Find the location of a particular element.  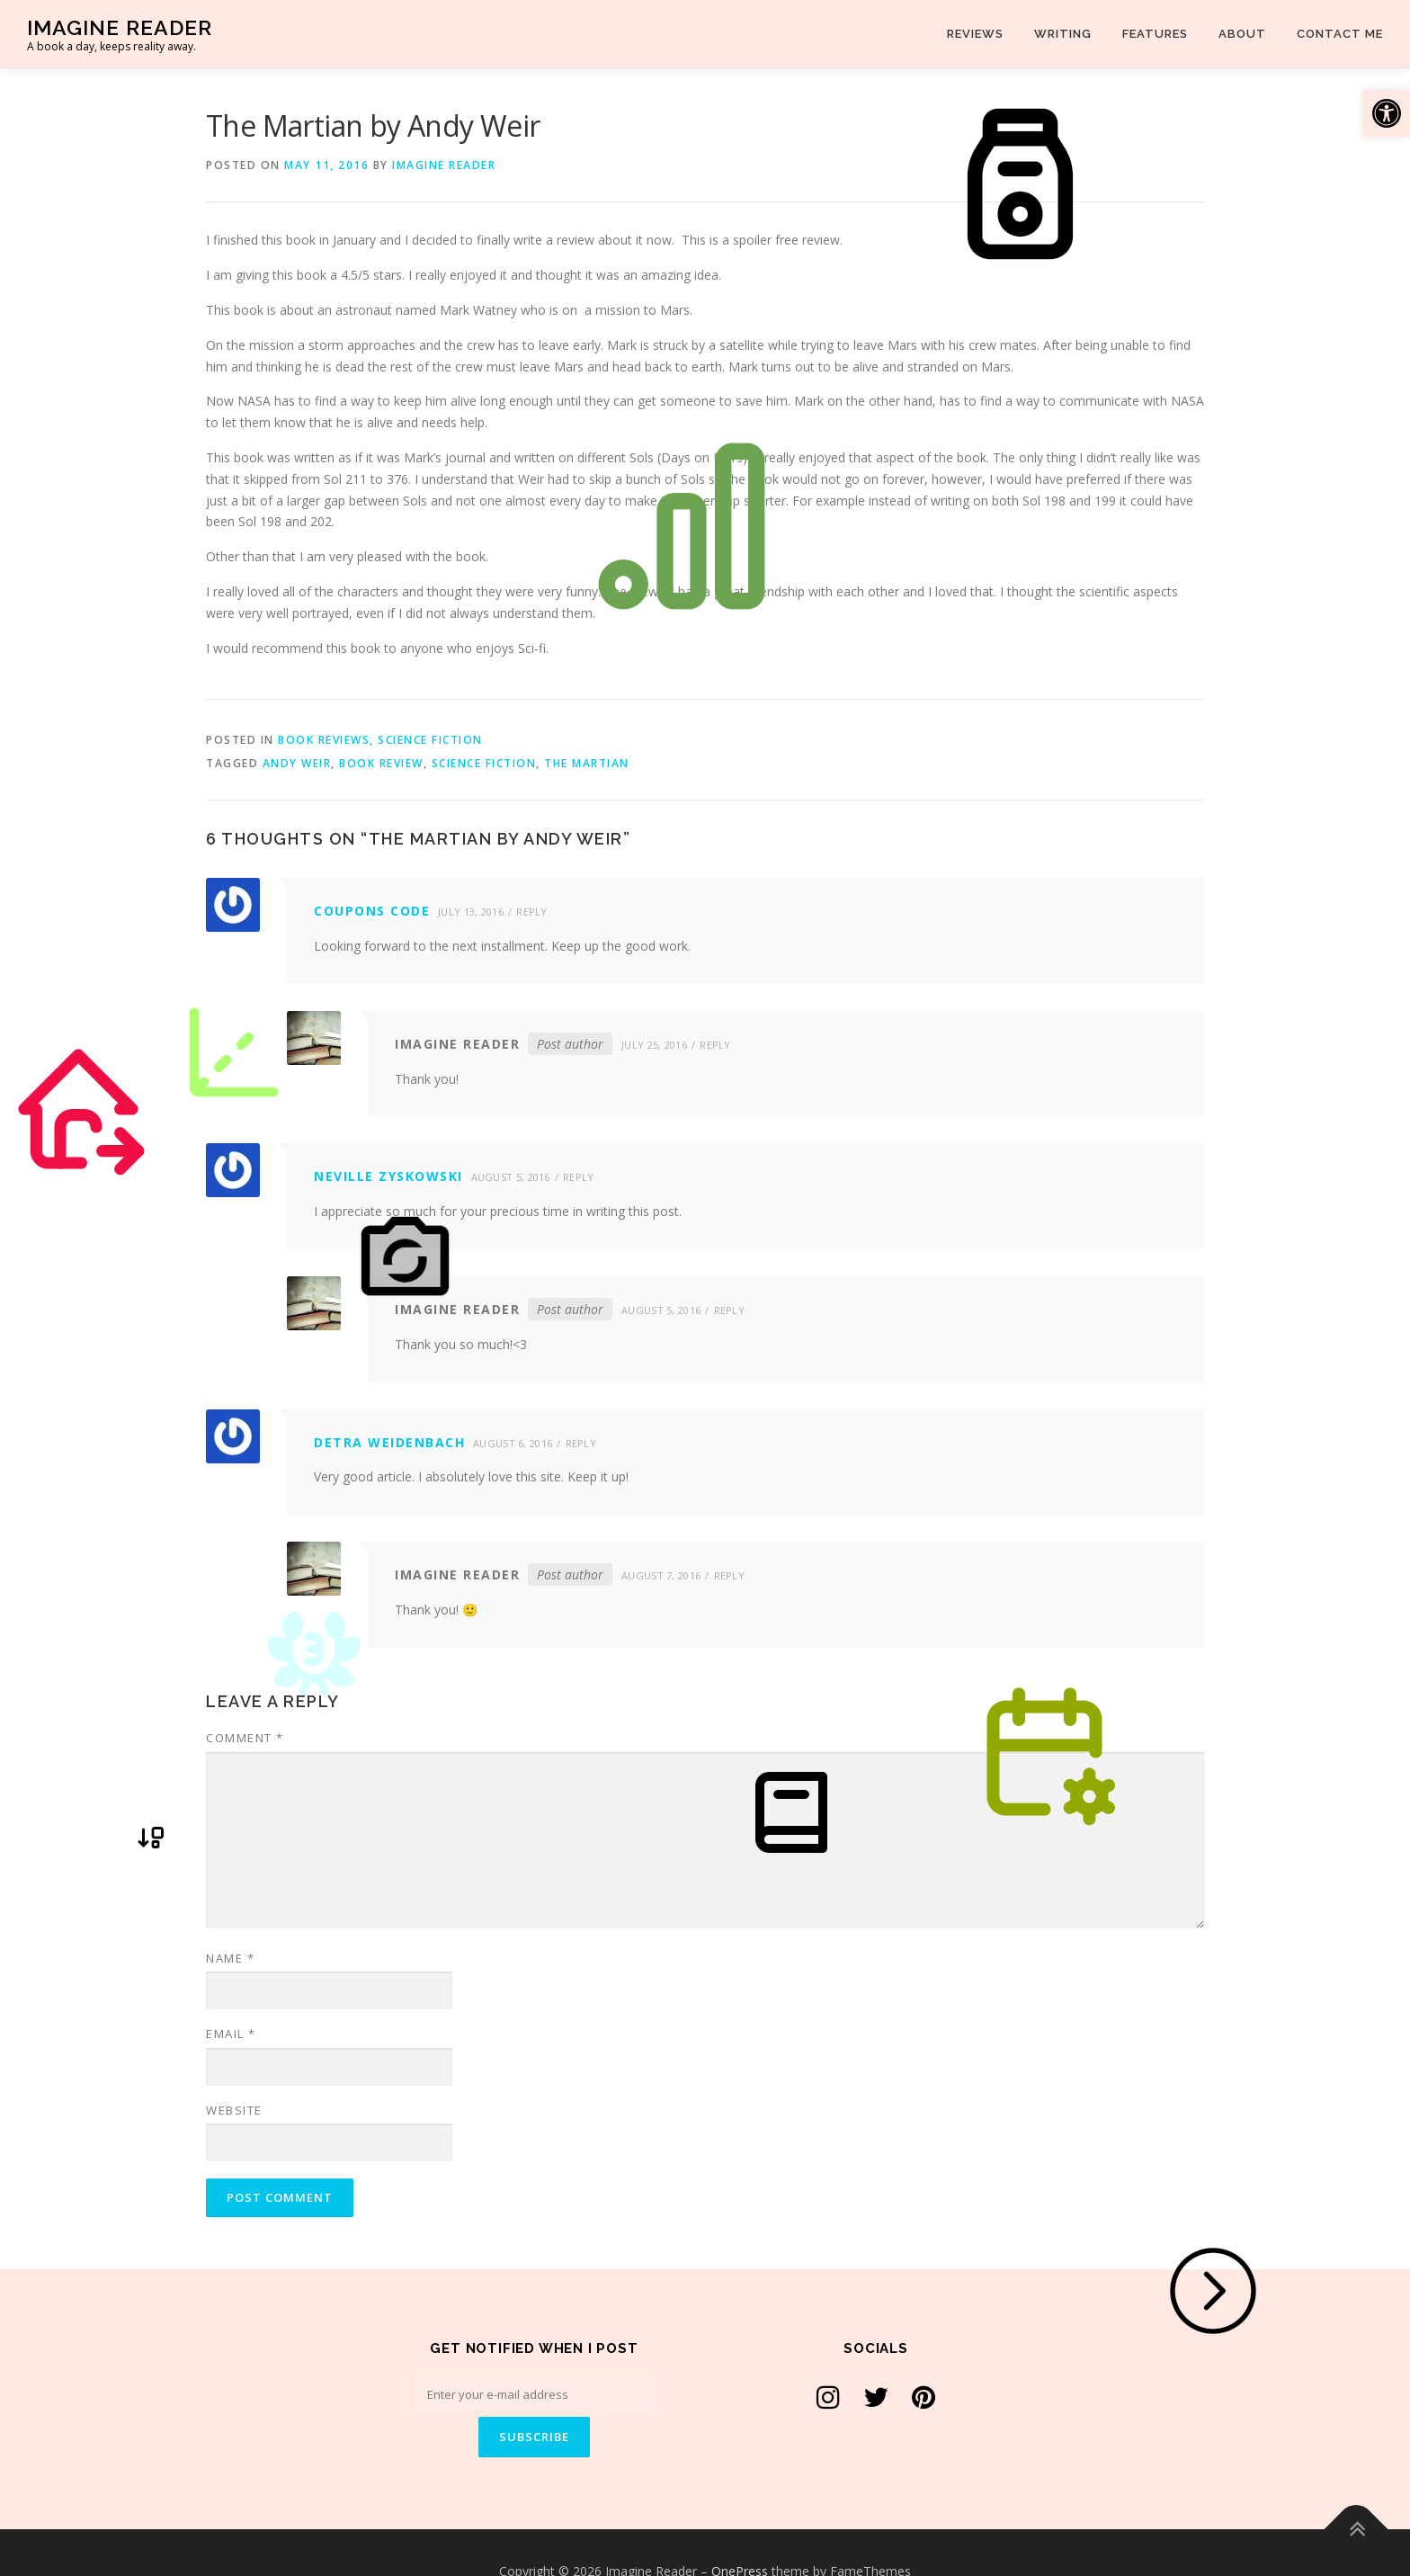

access party mode camera effects is located at coordinates (405, 1260).